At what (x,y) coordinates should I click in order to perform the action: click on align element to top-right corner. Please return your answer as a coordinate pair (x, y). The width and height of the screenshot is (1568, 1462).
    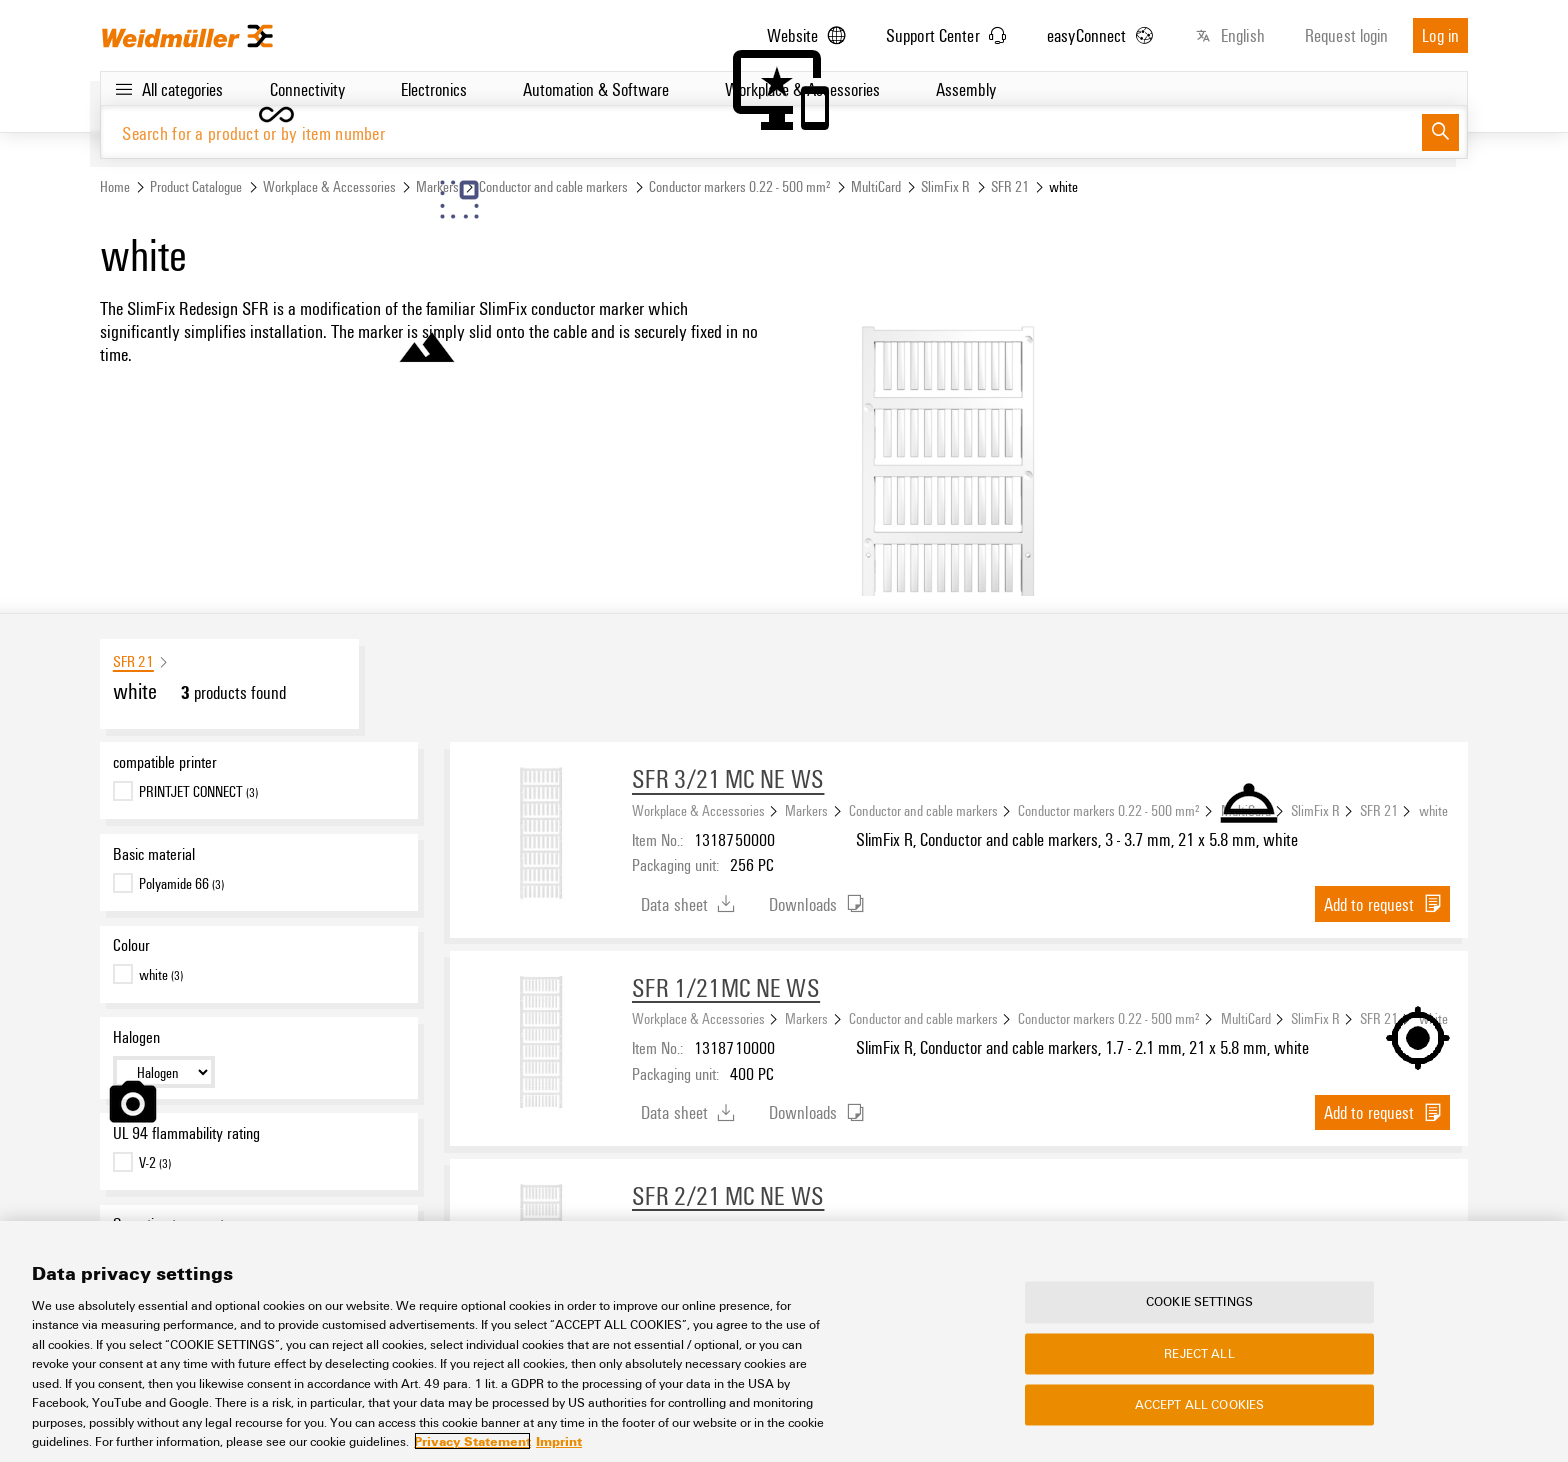
    Looking at the image, I should click on (459, 199).